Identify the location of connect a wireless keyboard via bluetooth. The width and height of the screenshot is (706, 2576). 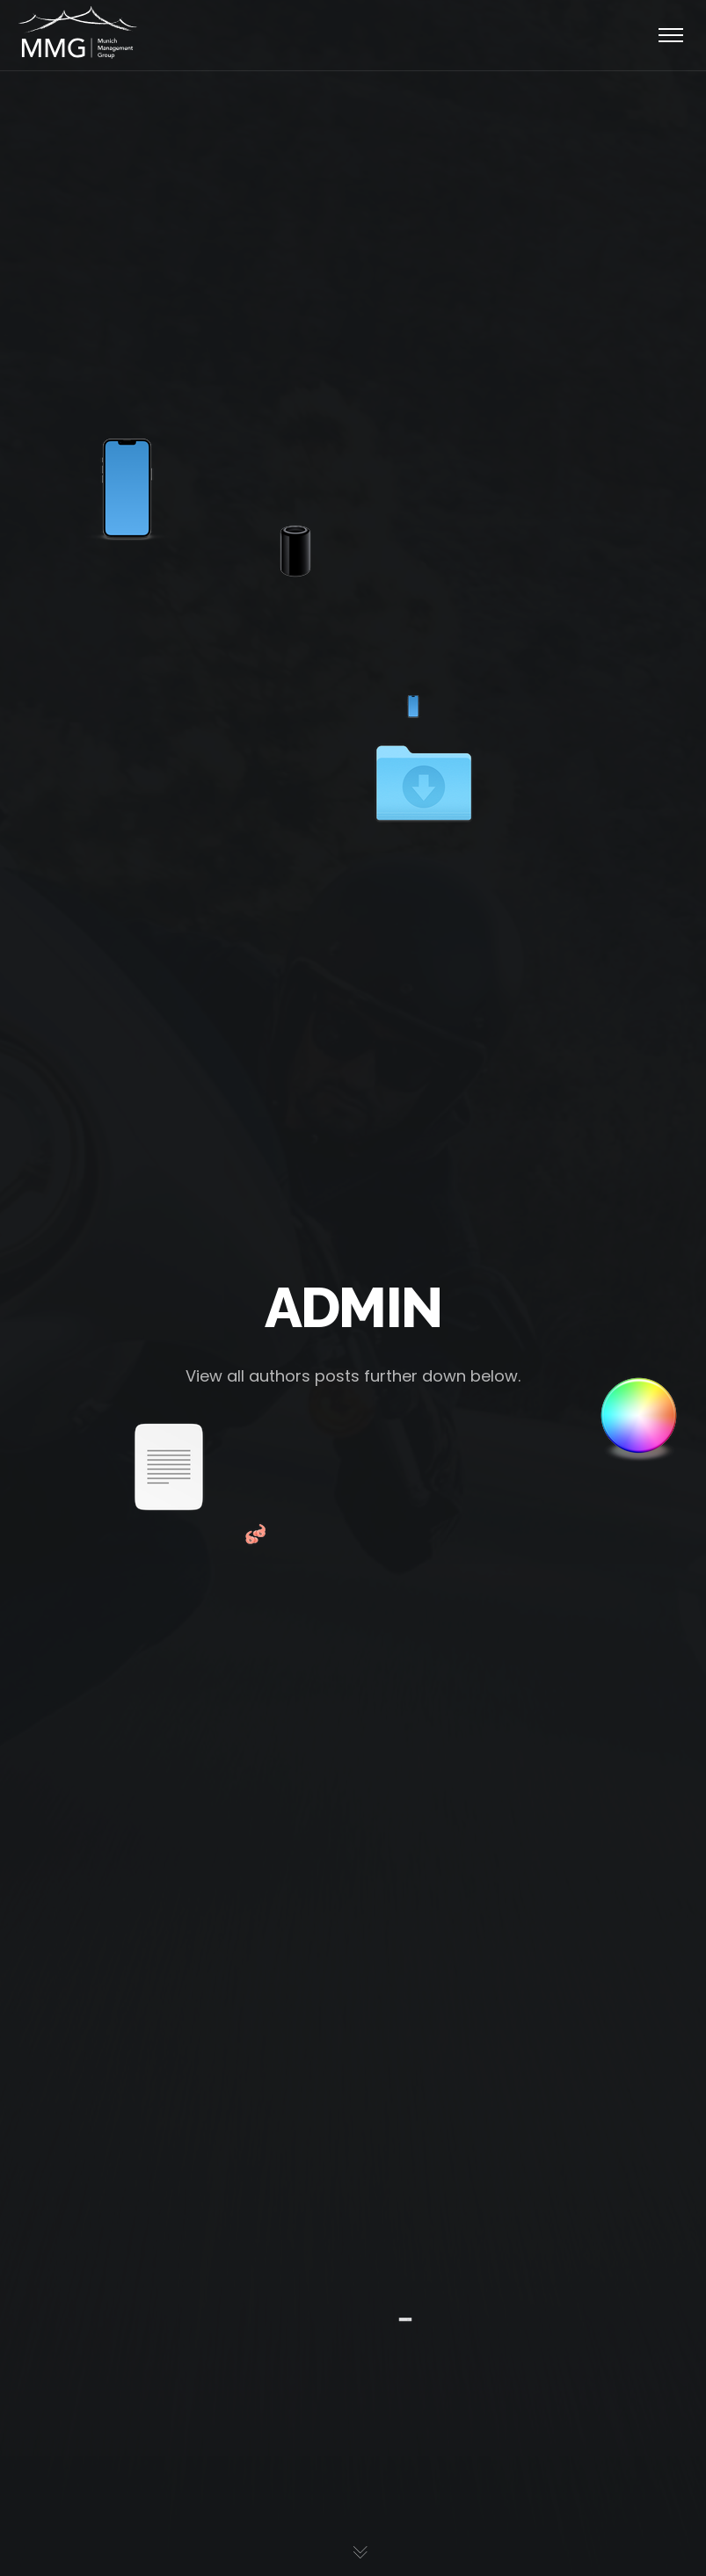
(405, 2319).